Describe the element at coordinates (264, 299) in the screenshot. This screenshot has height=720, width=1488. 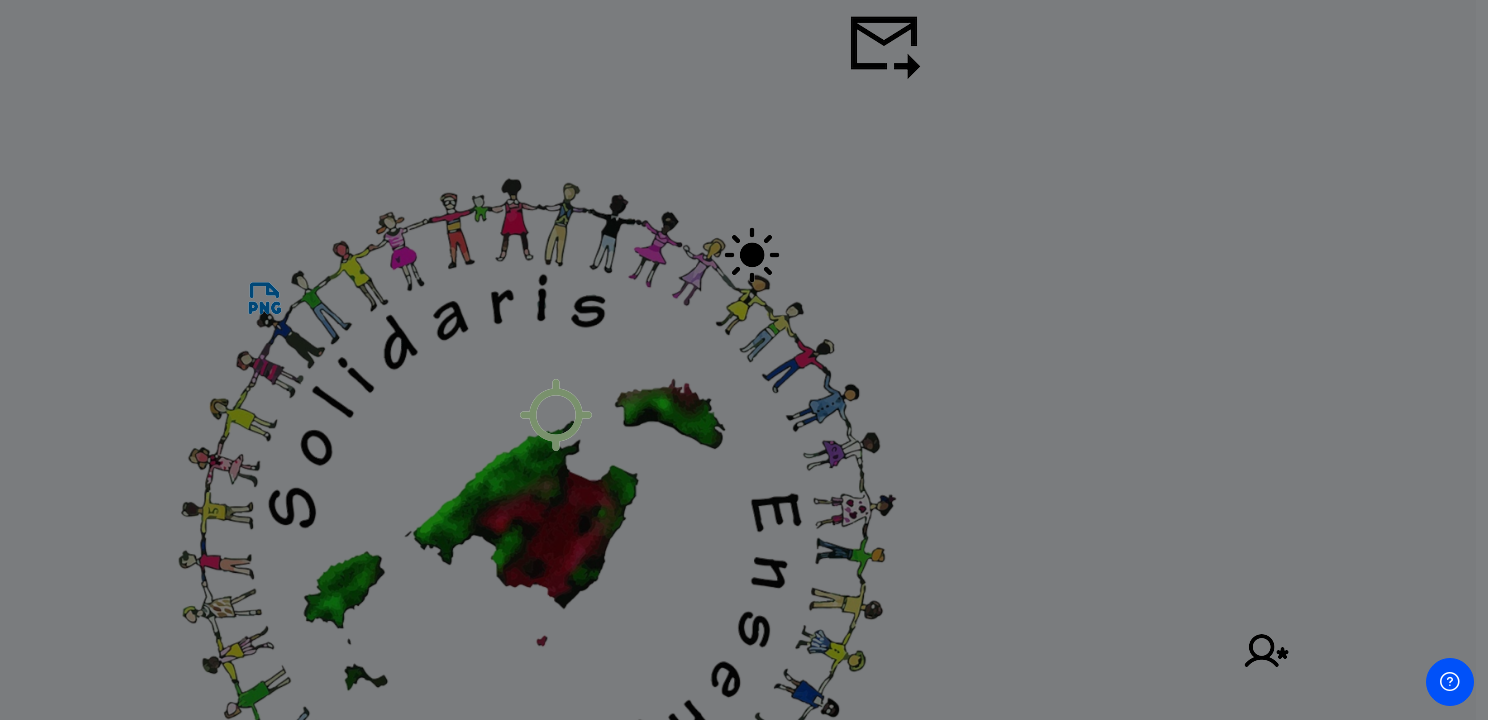
I see `a png image file` at that location.